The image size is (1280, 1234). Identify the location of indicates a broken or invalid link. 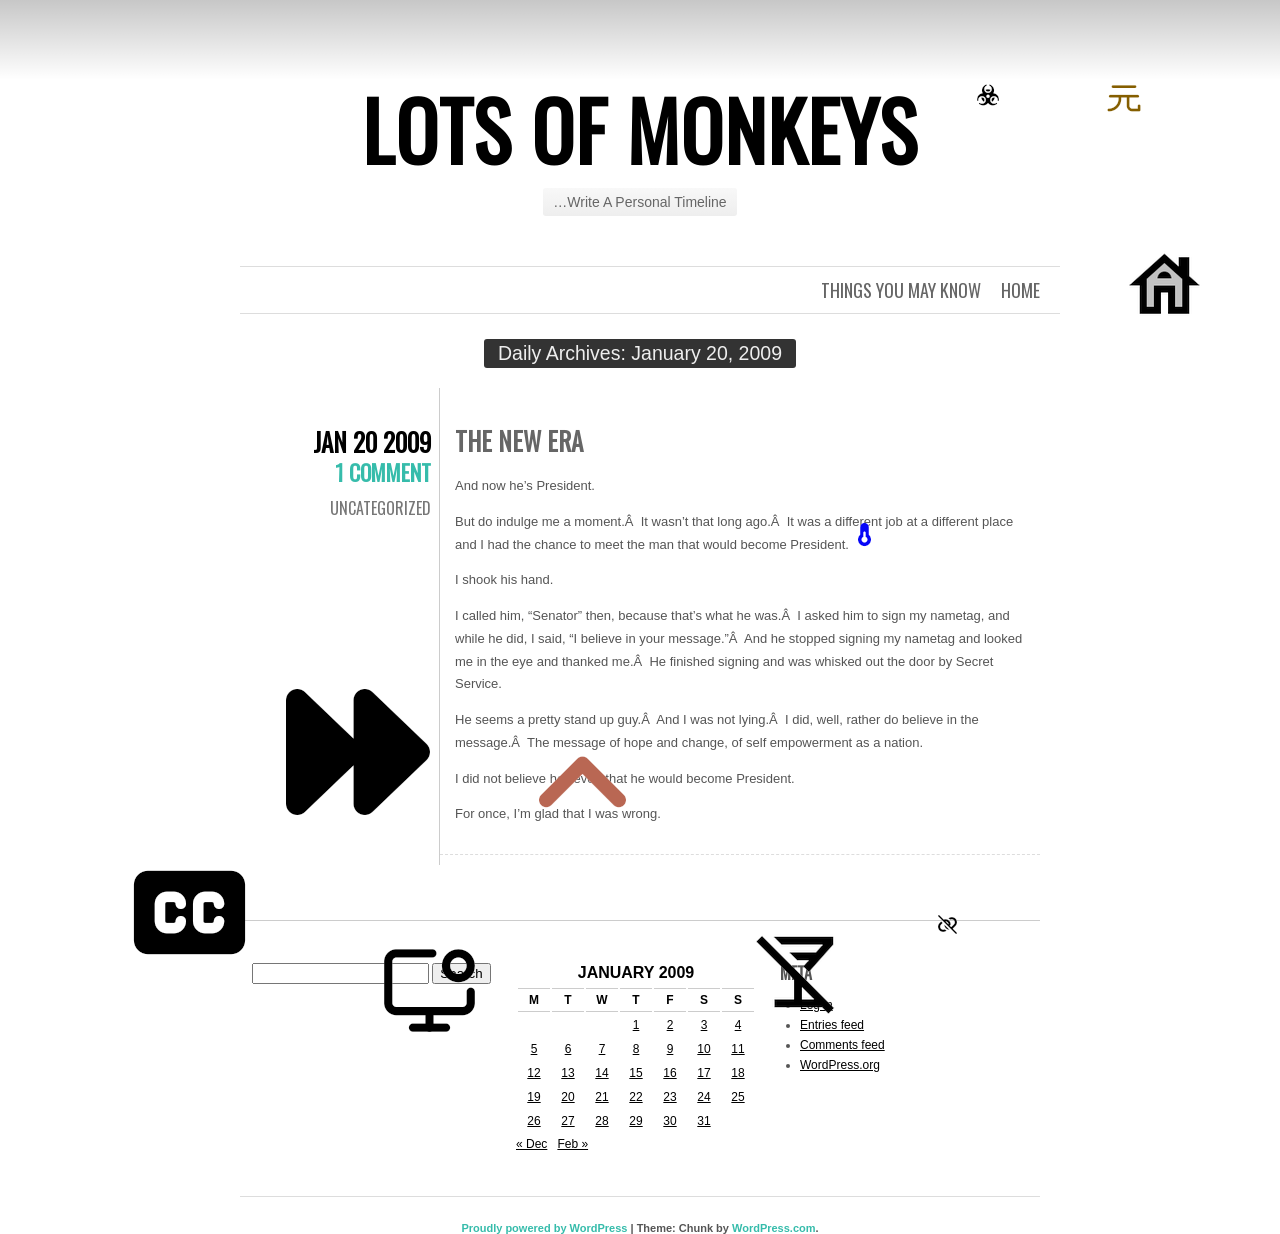
(947, 924).